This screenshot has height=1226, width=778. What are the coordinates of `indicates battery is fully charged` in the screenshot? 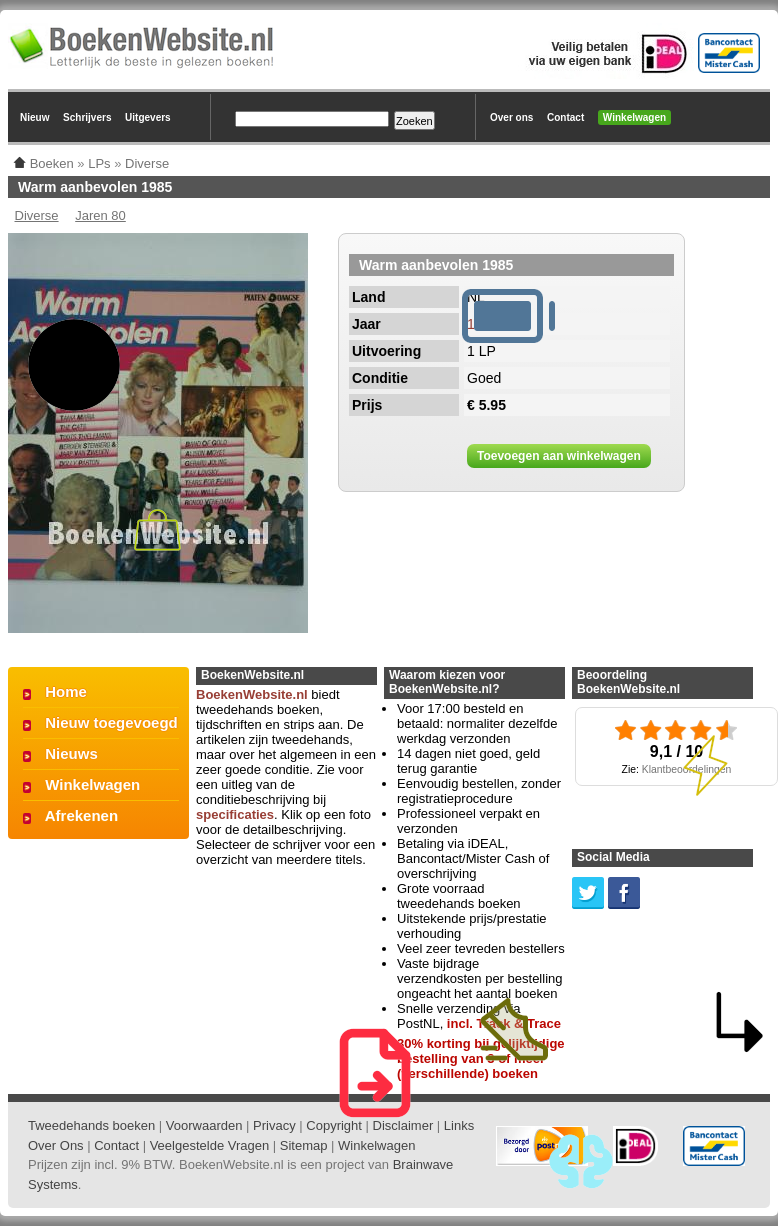 It's located at (507, 316).